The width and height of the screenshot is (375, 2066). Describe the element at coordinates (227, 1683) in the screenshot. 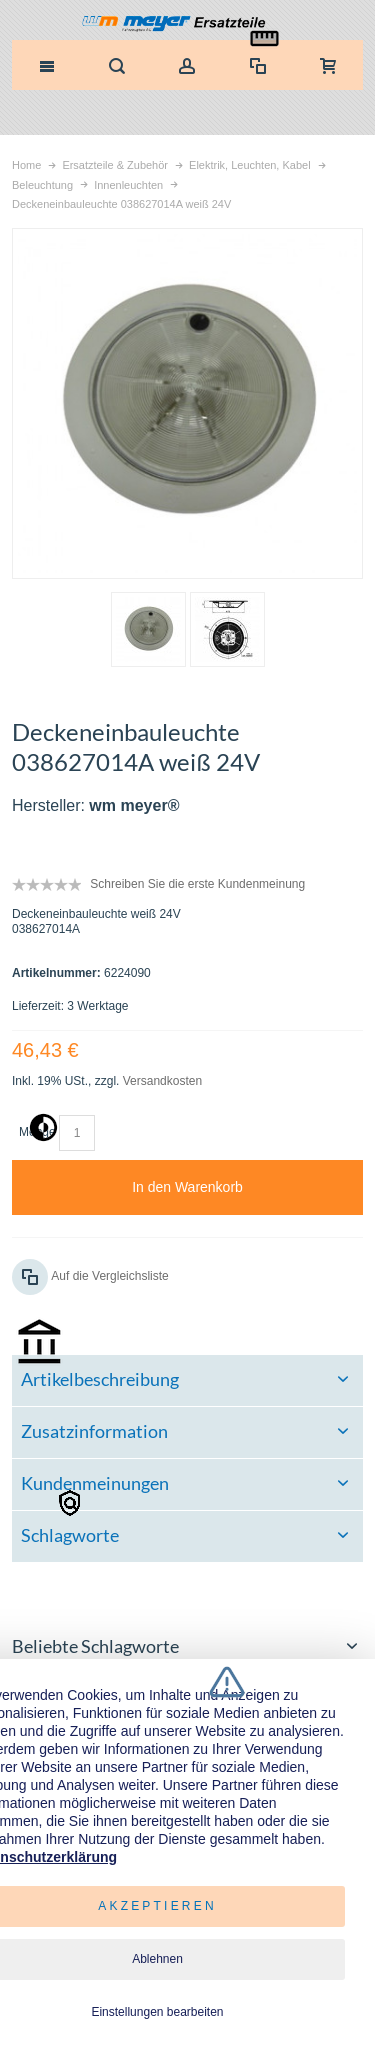

I see `warning or caution indicator` at that location.